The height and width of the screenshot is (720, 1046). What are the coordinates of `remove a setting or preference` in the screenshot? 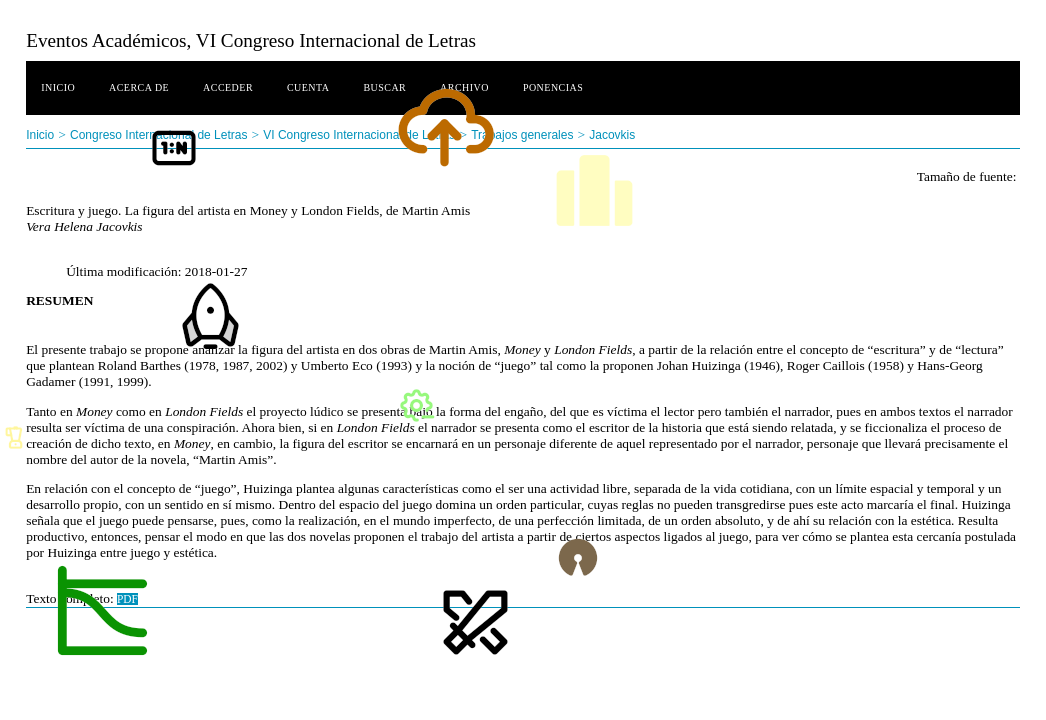 It's located at (416, 405).